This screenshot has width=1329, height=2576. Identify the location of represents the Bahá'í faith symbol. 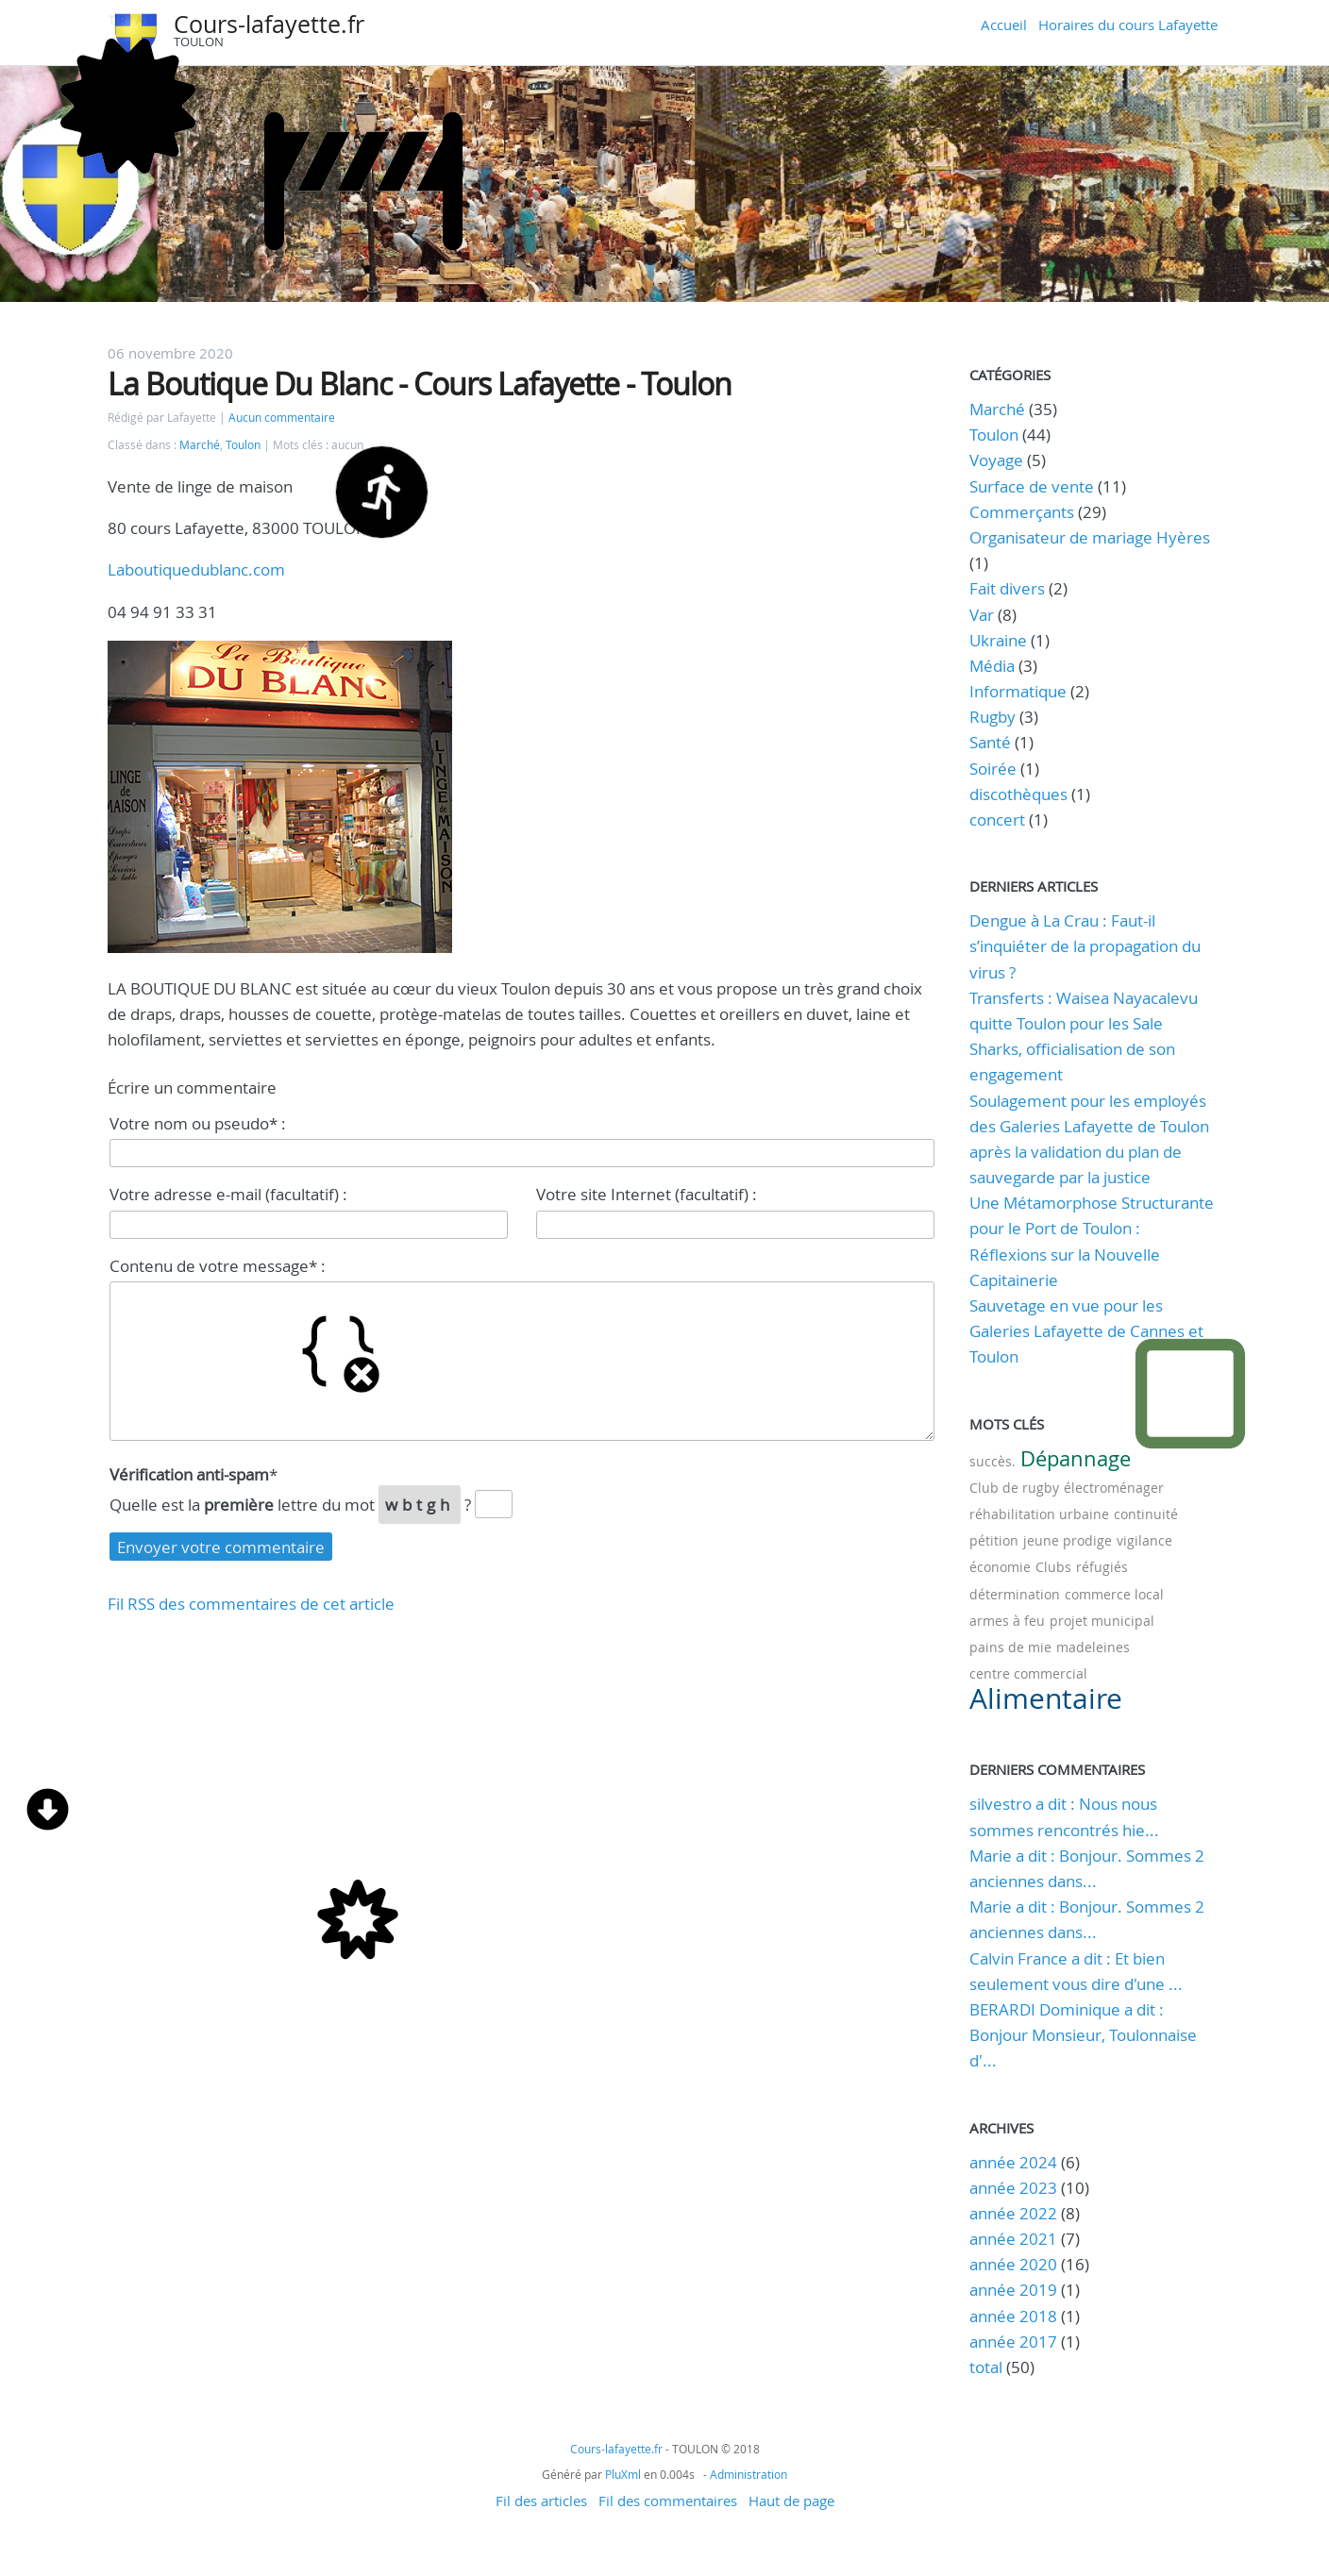
(358, 1919).